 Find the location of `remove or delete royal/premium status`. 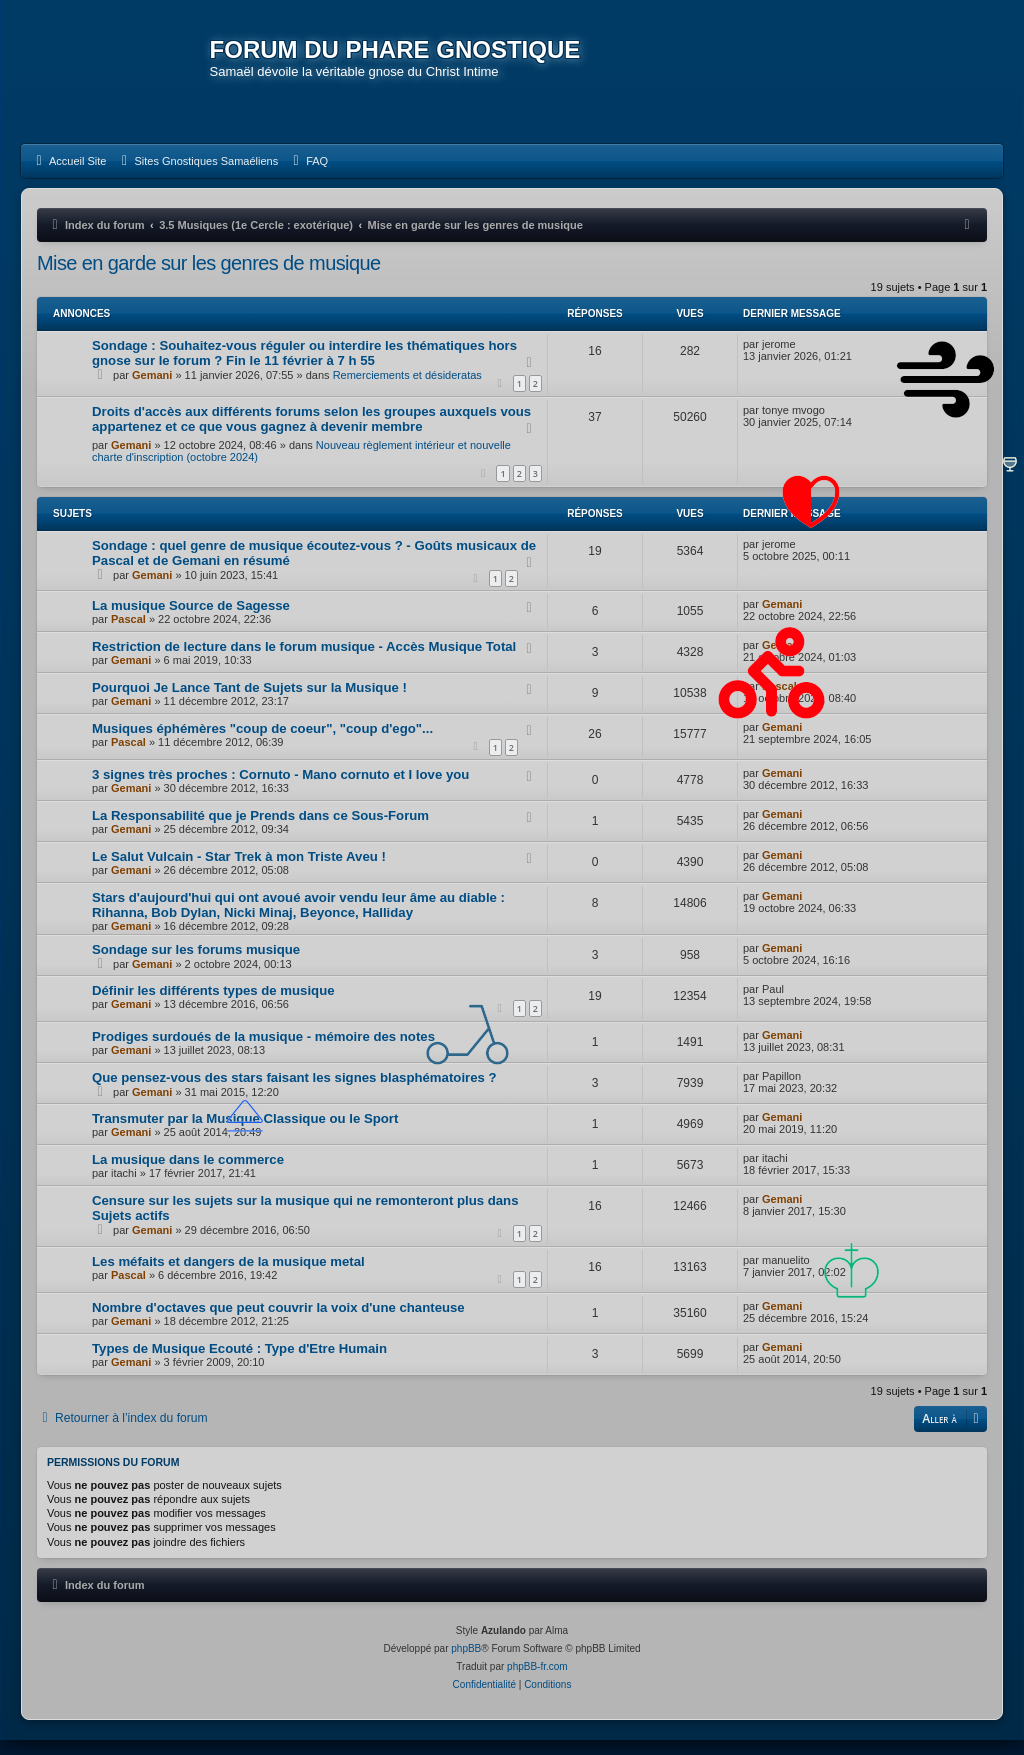

remove or delete royal/premium status is located at coordinates (851, 1274).